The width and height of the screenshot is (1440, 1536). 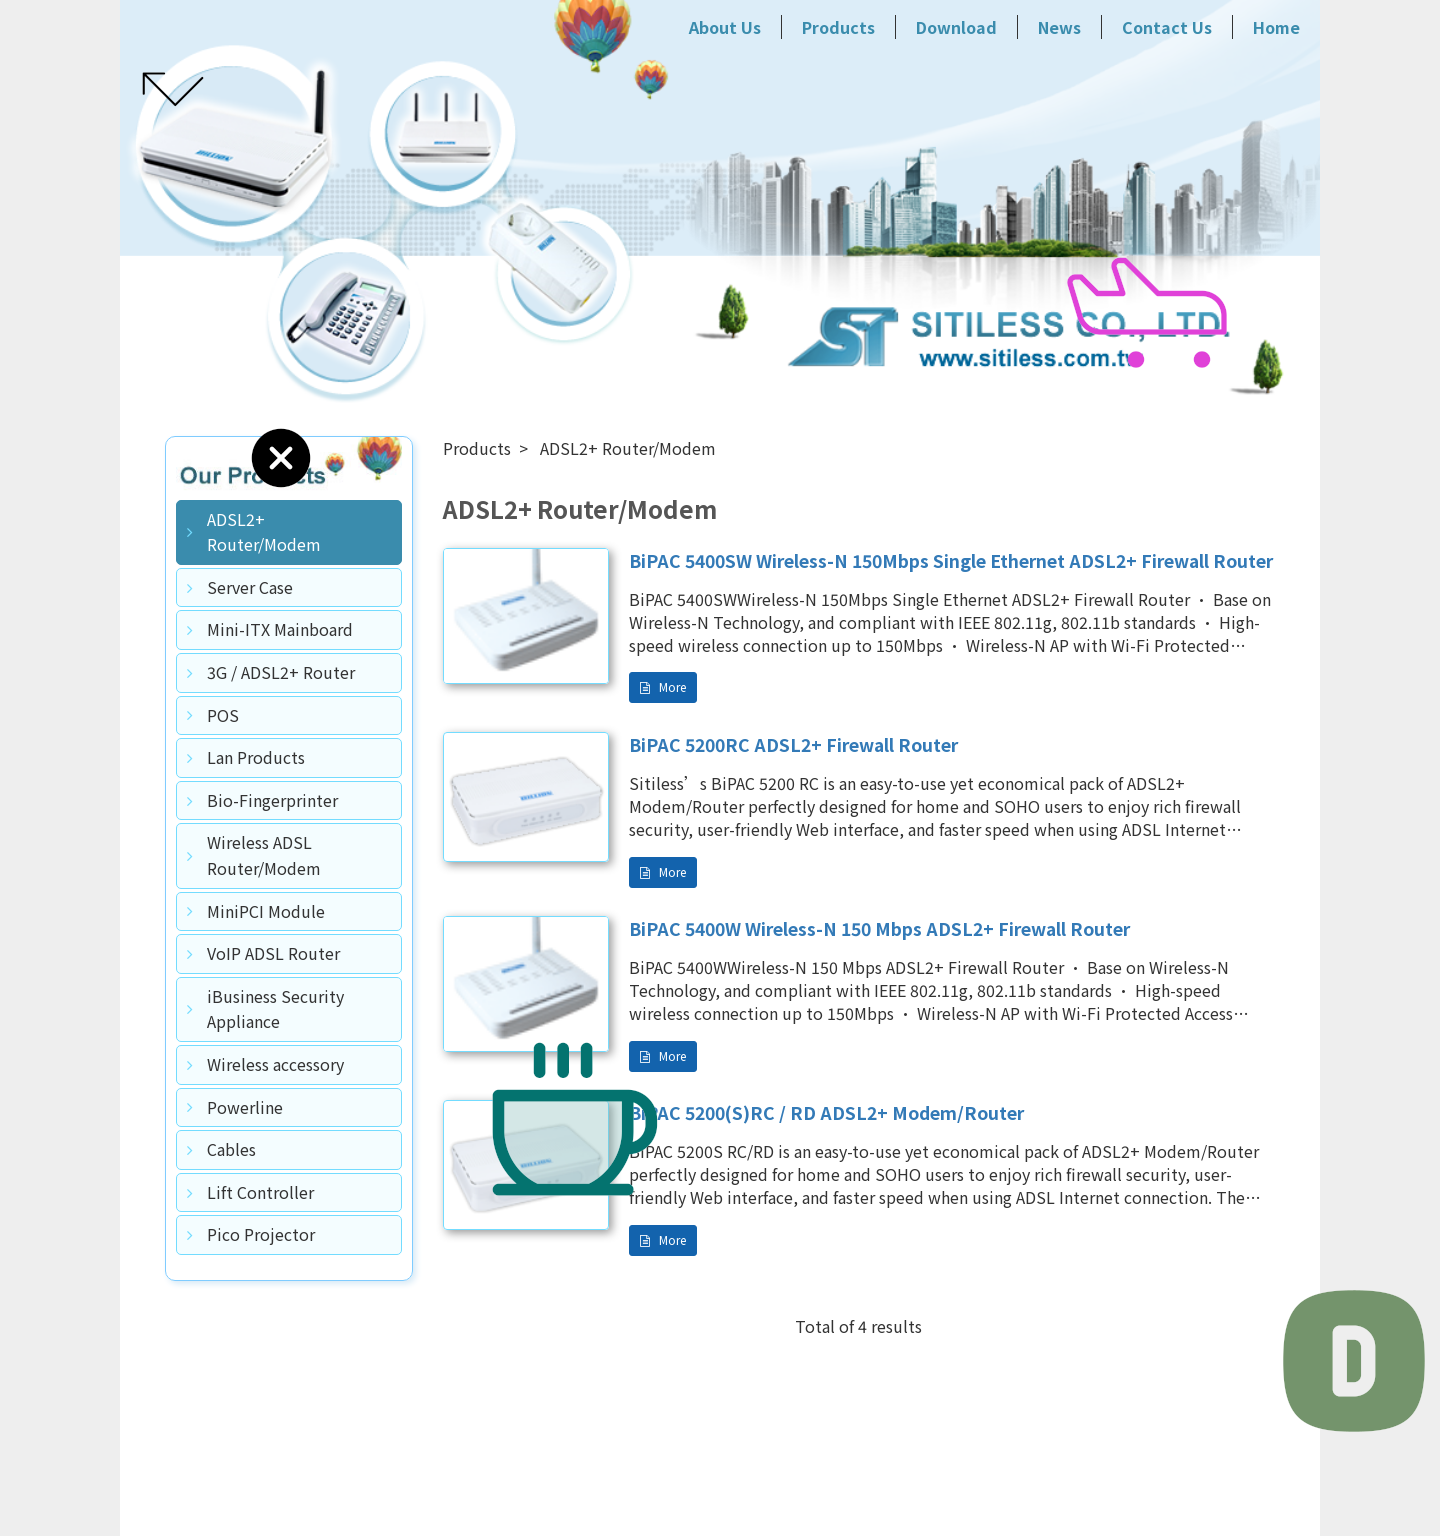 I want to click on indicates a "D" grade or rating, so click(x=1354, y=1361).